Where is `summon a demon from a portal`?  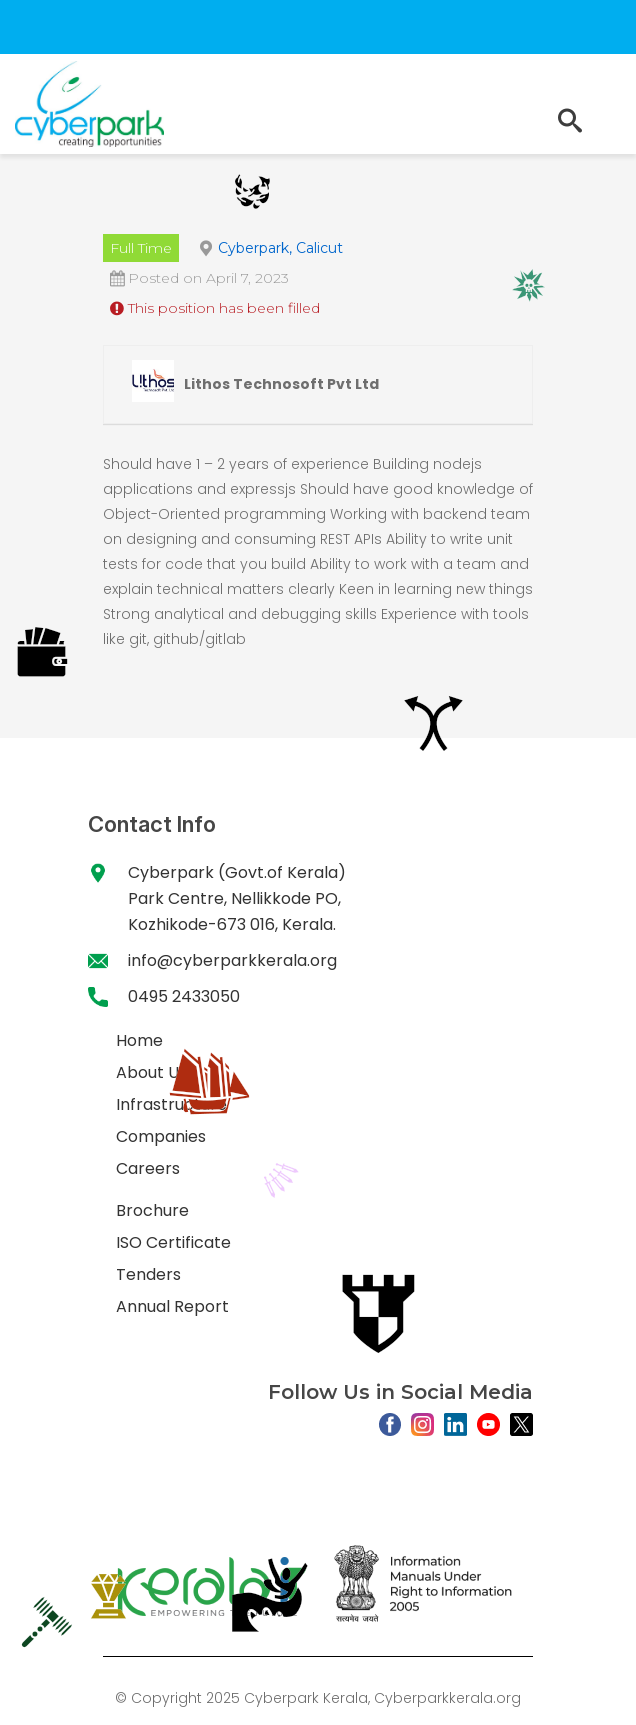 summon a demon from a portal is located at coordinates (270, 1594).